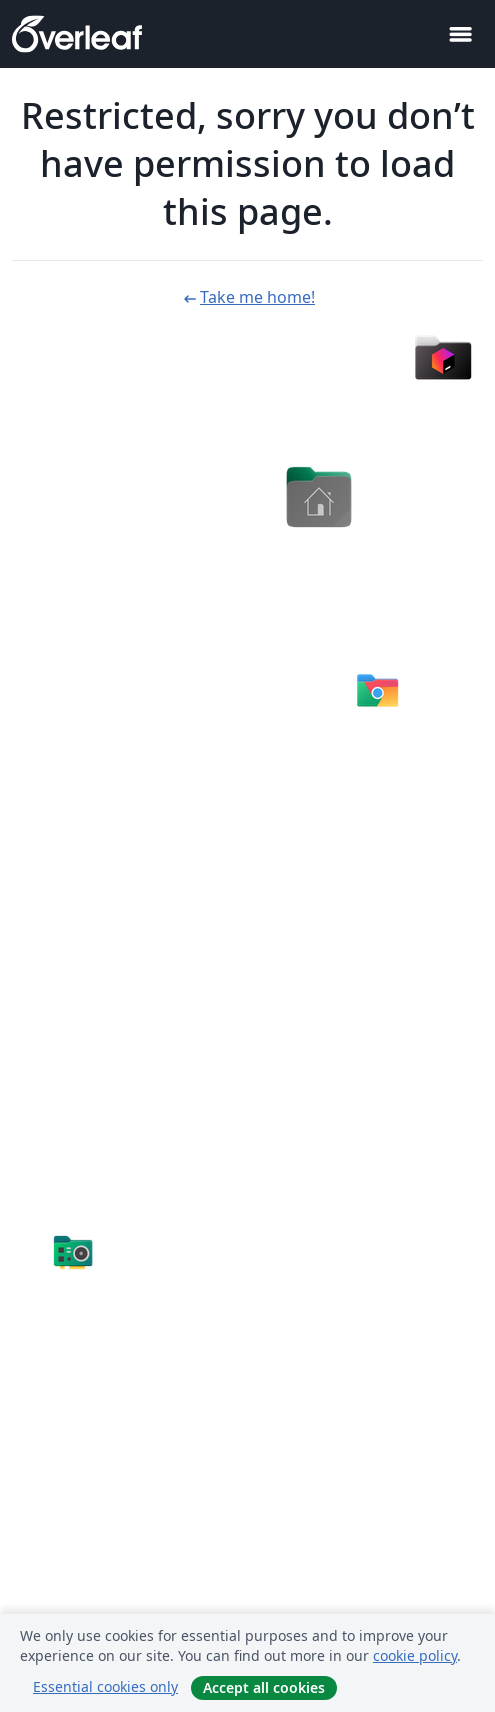  What do you see at coordinates (377, 691) in the screenshot?
I see `open folder containing google chrome files` at bounding box center [377, 691].